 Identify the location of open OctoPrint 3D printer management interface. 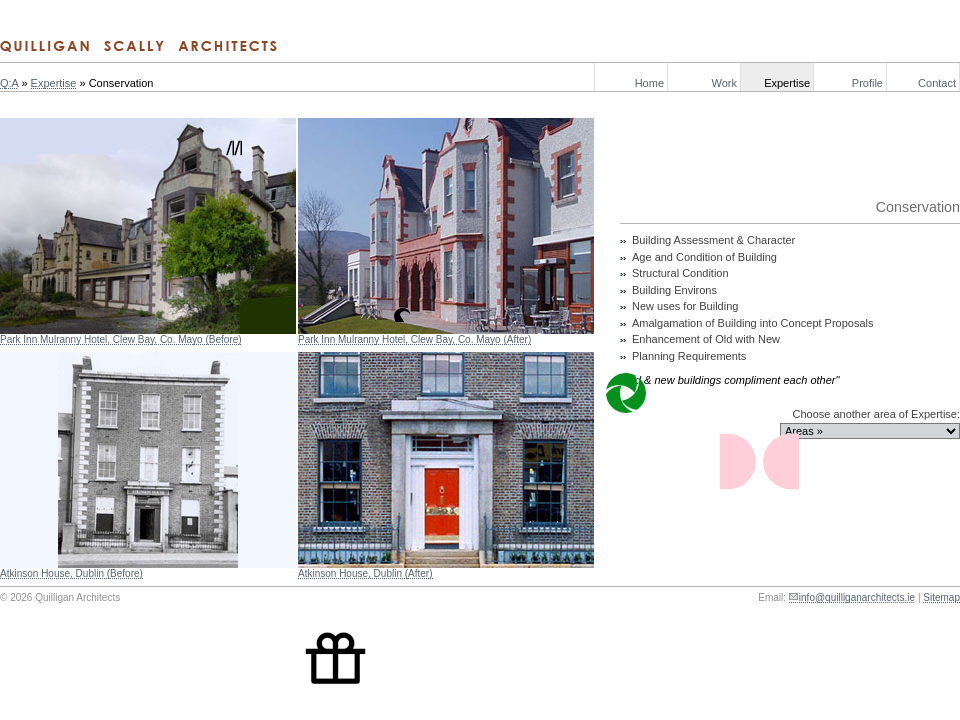
(402, 315).